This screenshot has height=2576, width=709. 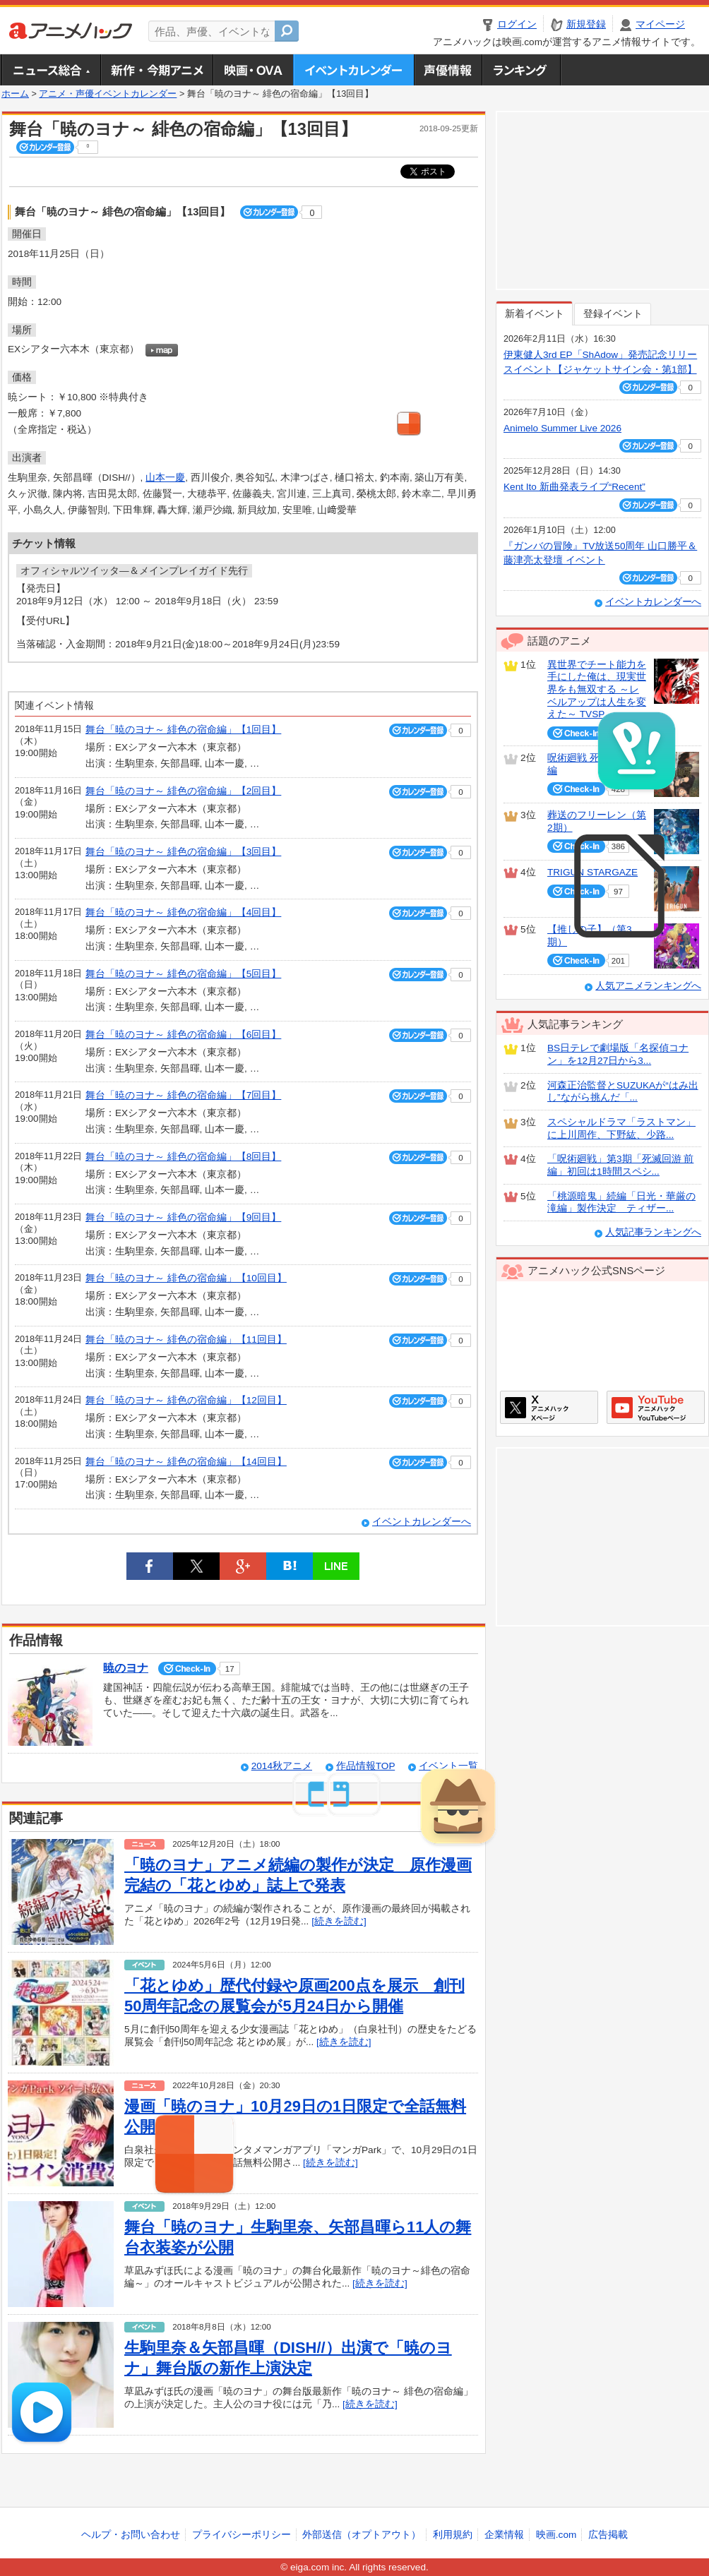 What do you see at coordinates (409, 424) in the screenshot?
I see `switch to the top-left workspace` at bounding box center [409, 424].